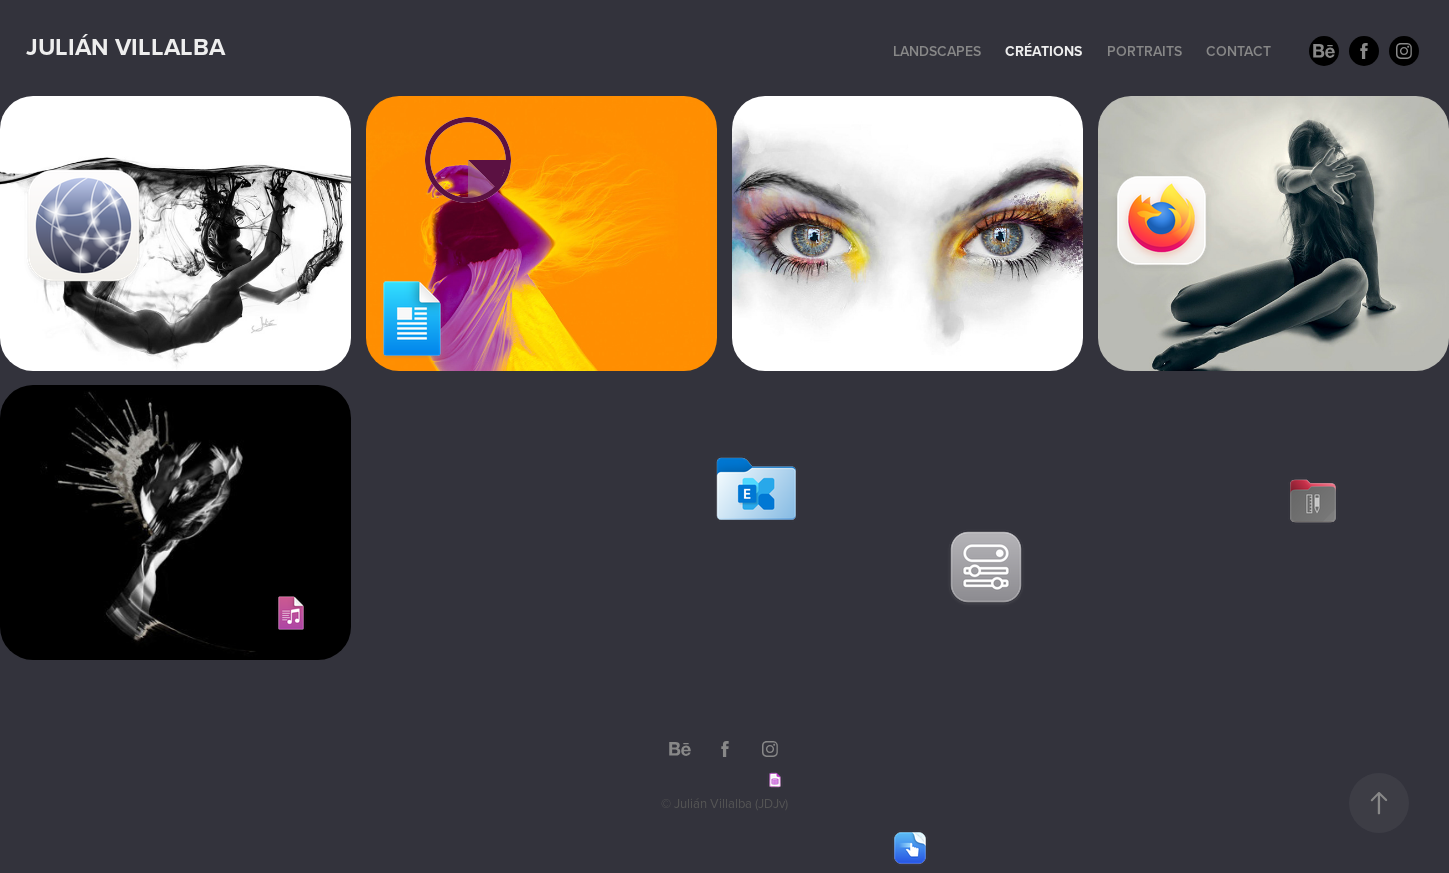 This screenshot has height=873, width=1449. What do you see at coordinates (468, 160) in the screenshot?
I see `view disk storage usage` at bounding box center [468, 160].